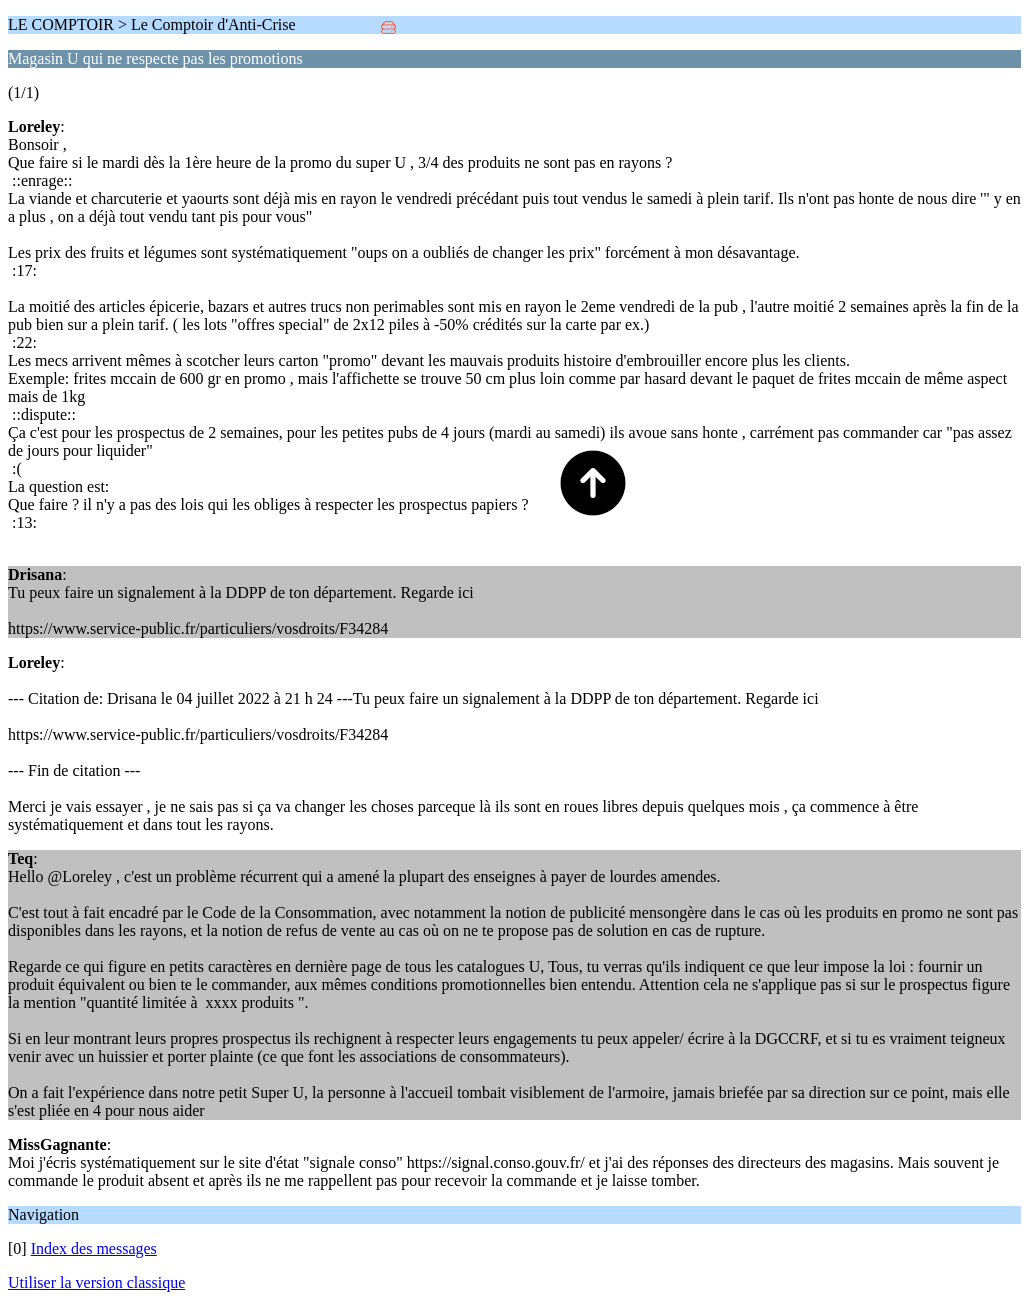 The image size is (1029, 1300). I want to click on view server infrastructure status, so click(388, 27).